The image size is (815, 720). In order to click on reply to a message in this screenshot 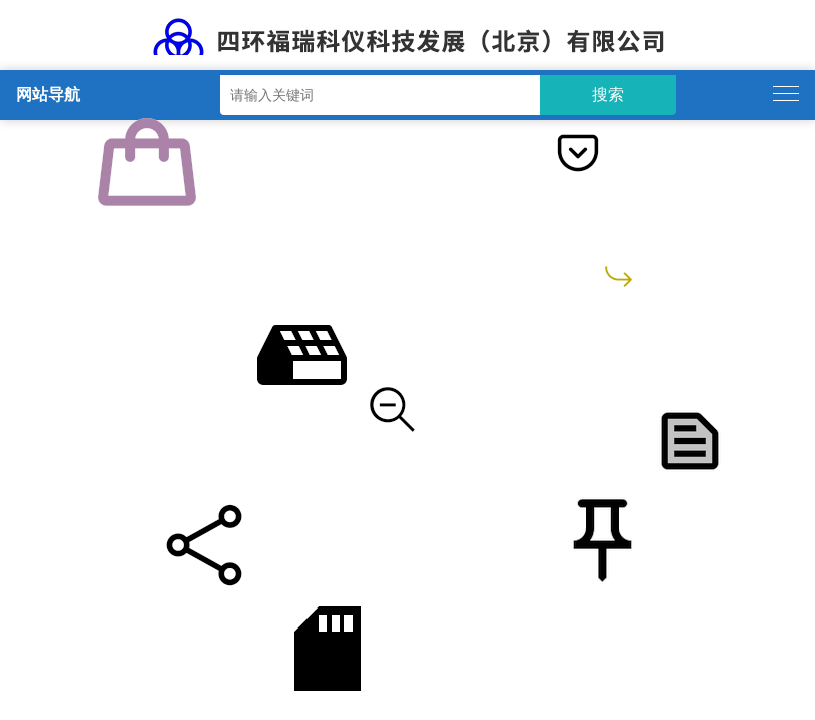, I will do `click(618, 276)`.